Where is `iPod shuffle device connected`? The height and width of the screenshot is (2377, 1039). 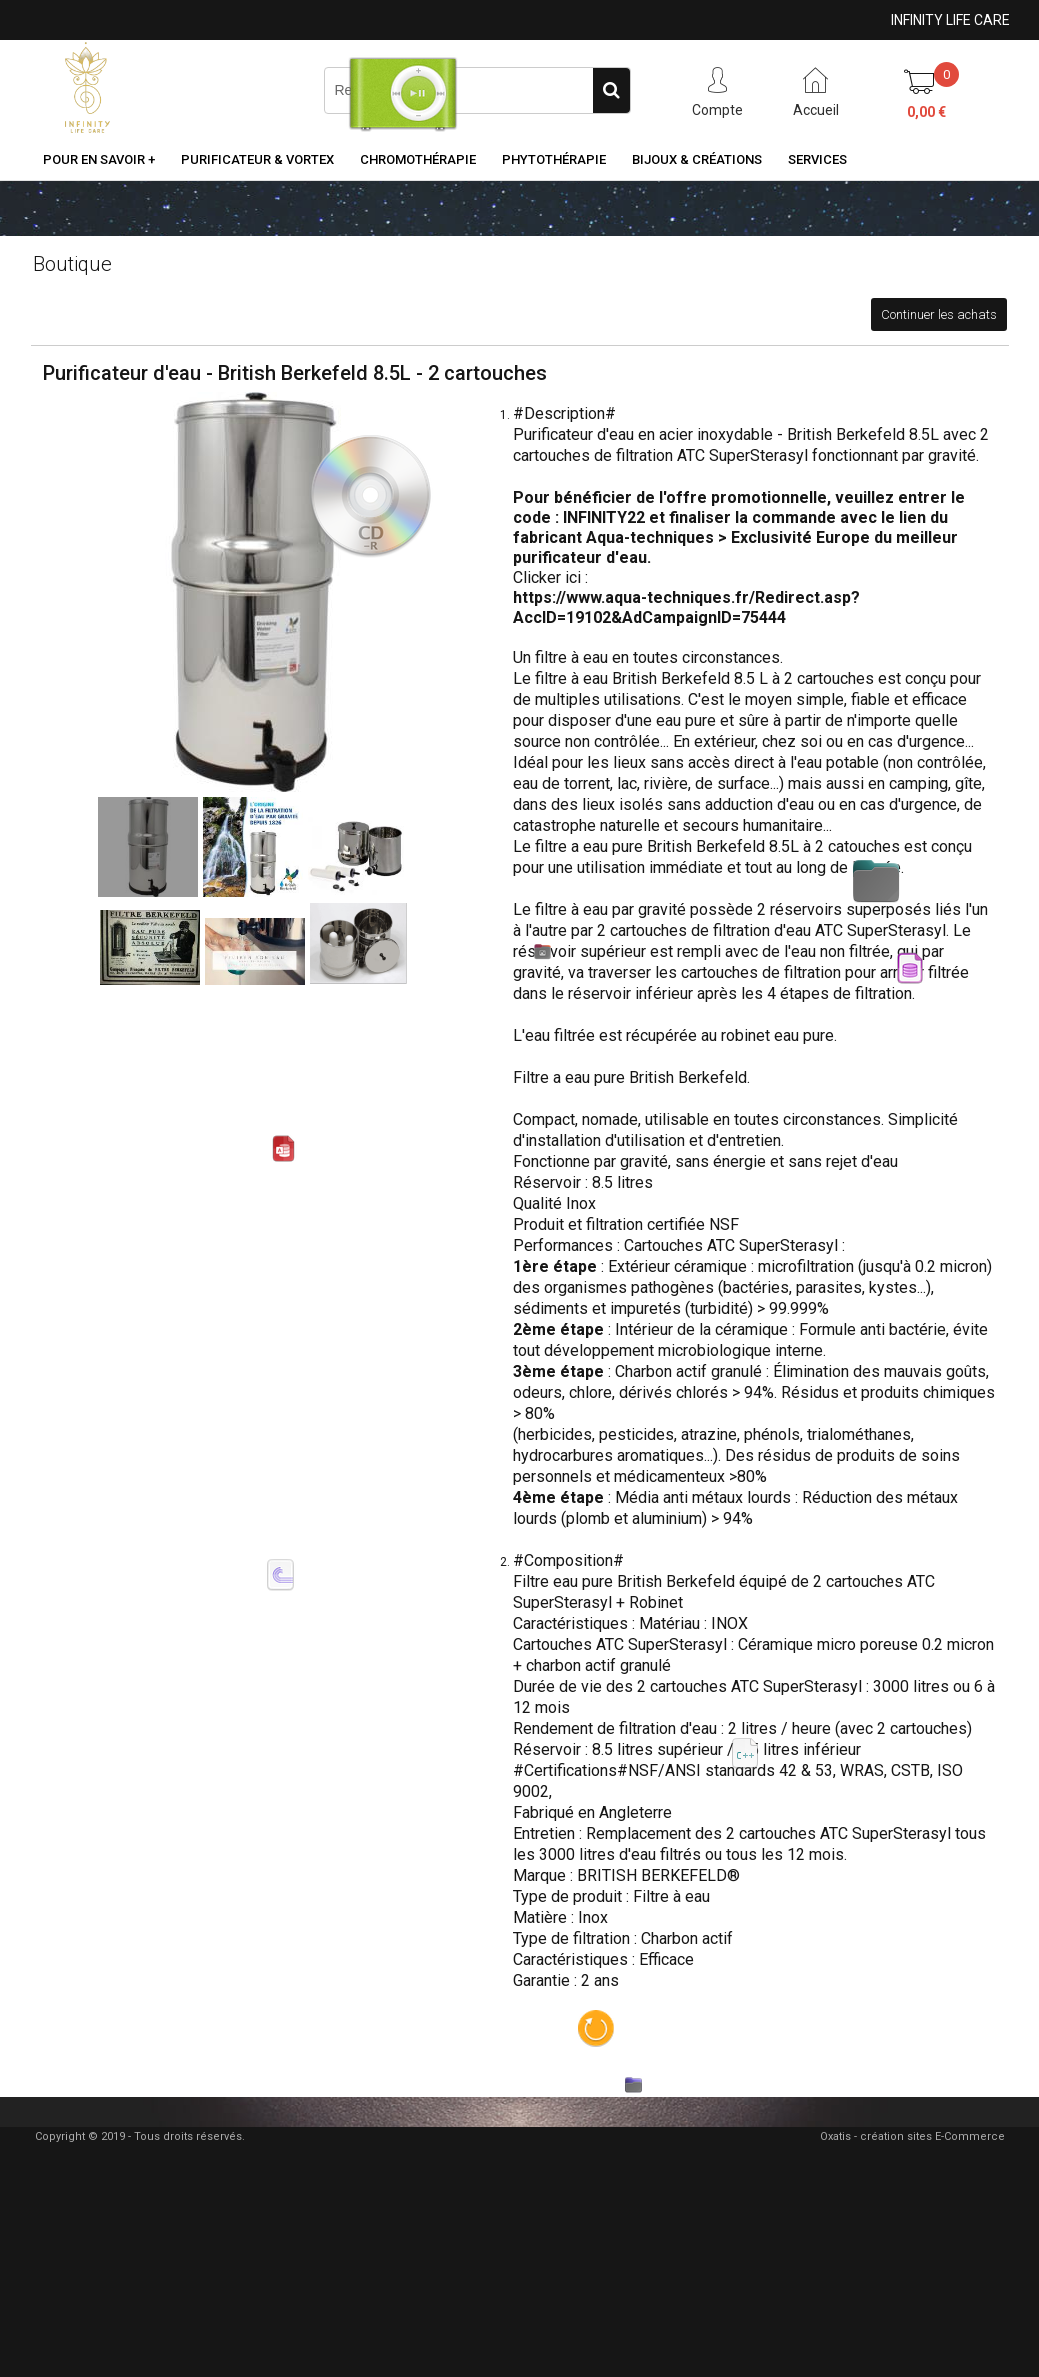 iPod shuffle device connected is located at coordinates (403, 74).